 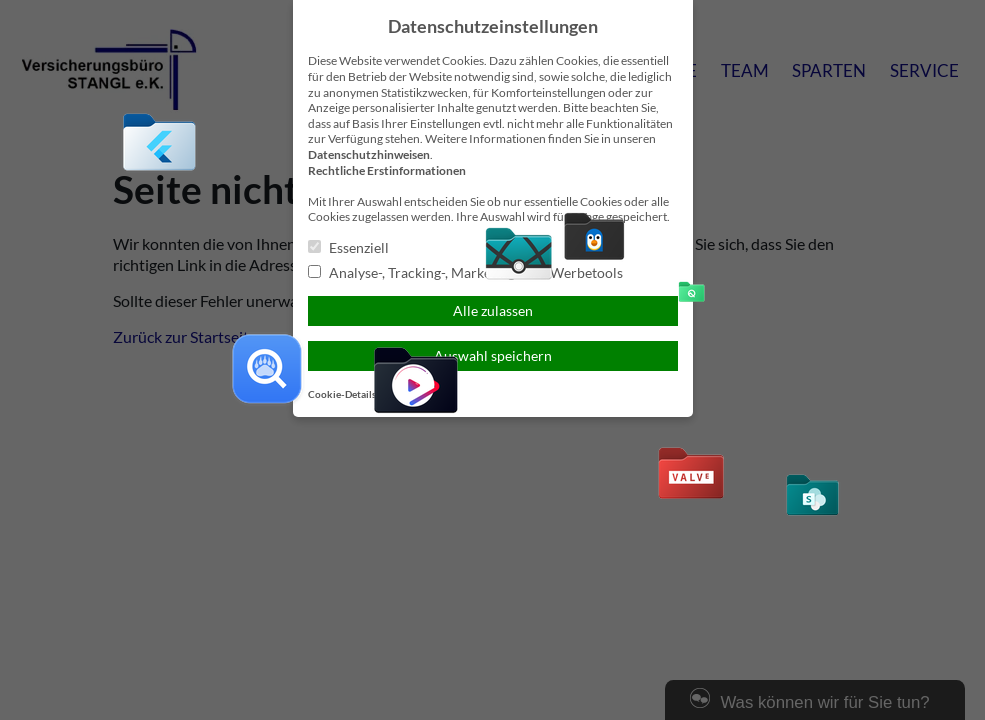 I want to click on open windows subsystem for linux files, so click(x=594, y=238).